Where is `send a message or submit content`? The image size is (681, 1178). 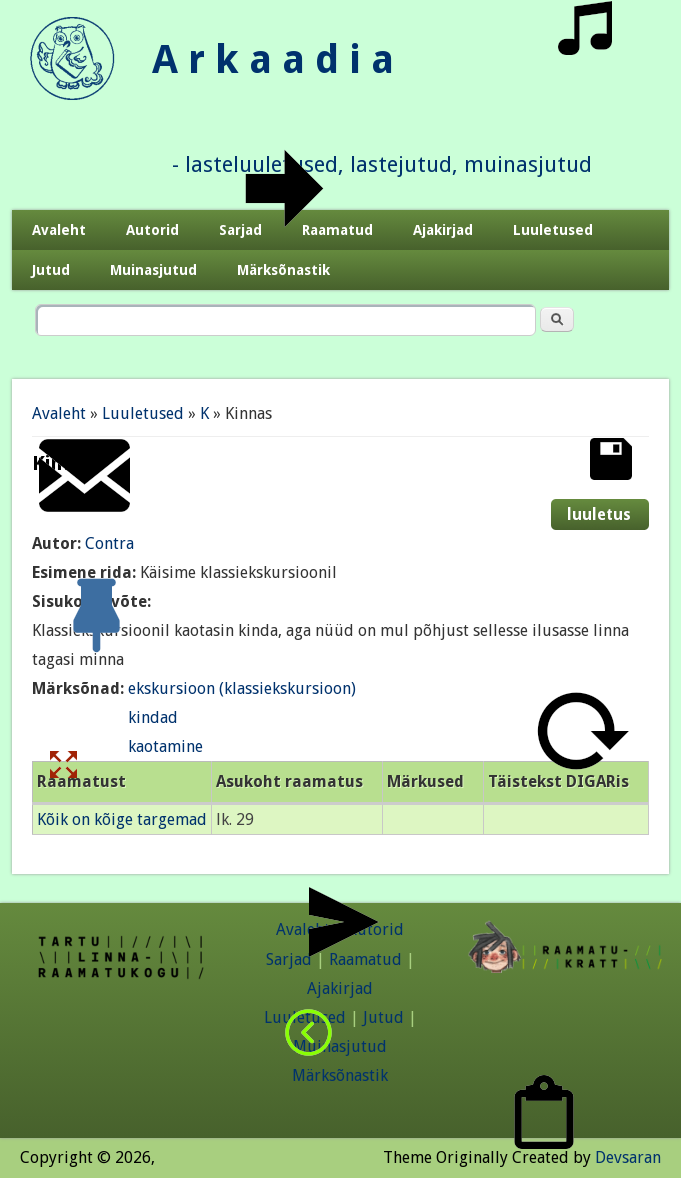
send a message or submit content is located at coordinates (344, 922).